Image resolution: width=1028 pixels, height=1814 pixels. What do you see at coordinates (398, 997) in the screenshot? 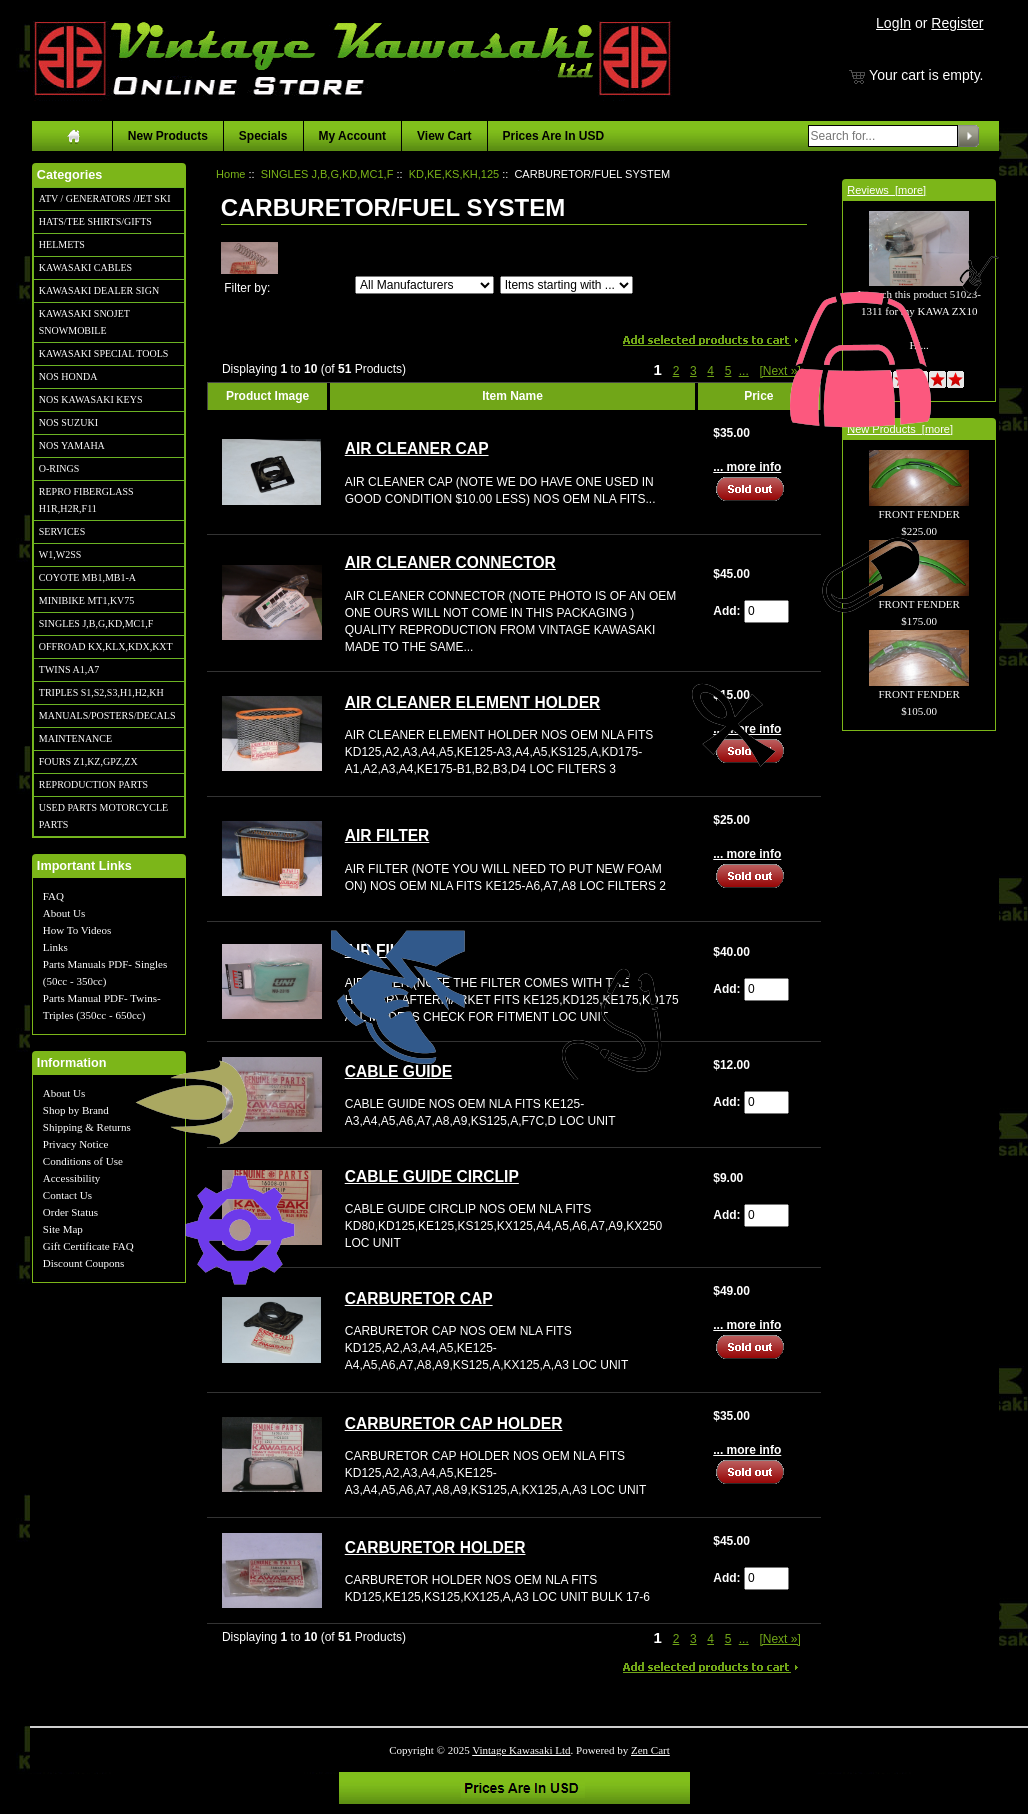
I see `indicates a trip hazard or stumble` at bounding box center [398, 997].